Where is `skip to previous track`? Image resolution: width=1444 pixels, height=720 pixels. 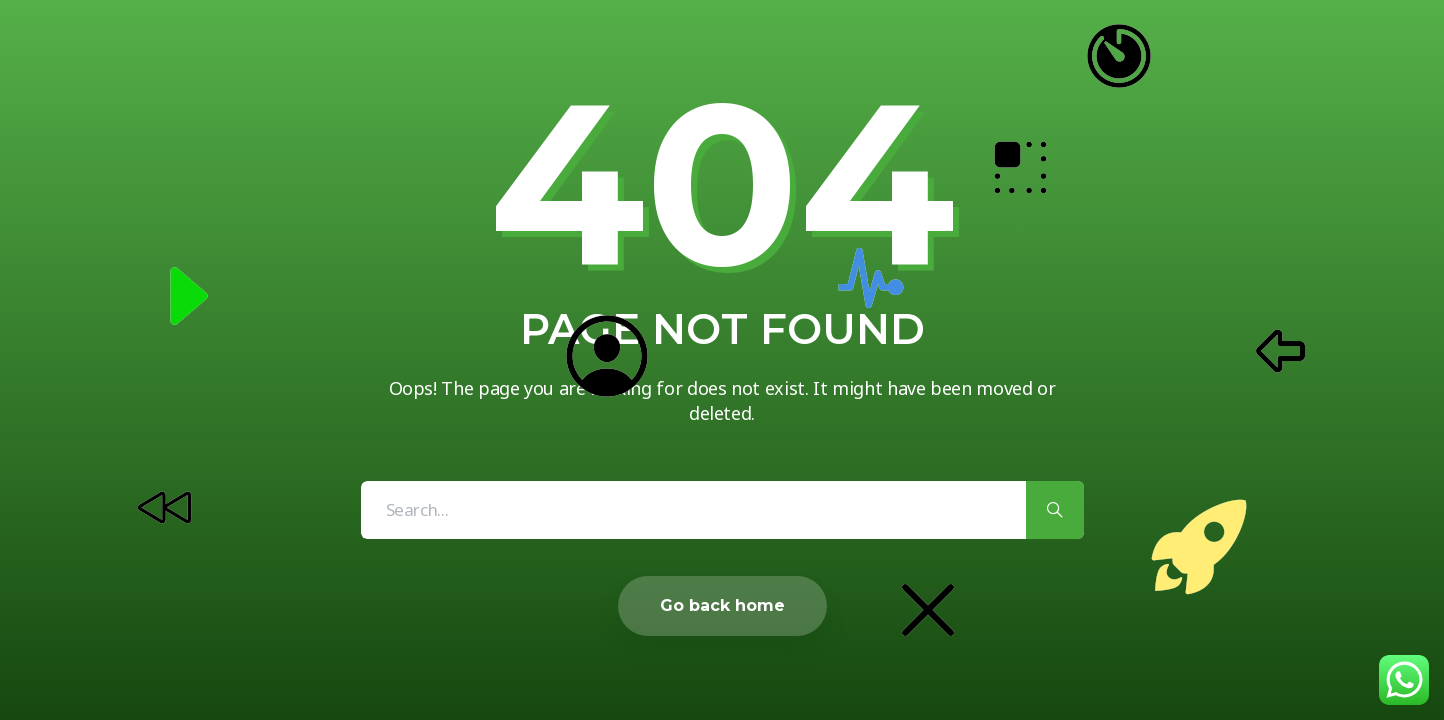 skip to previous track is located at coordinates (164, 507).